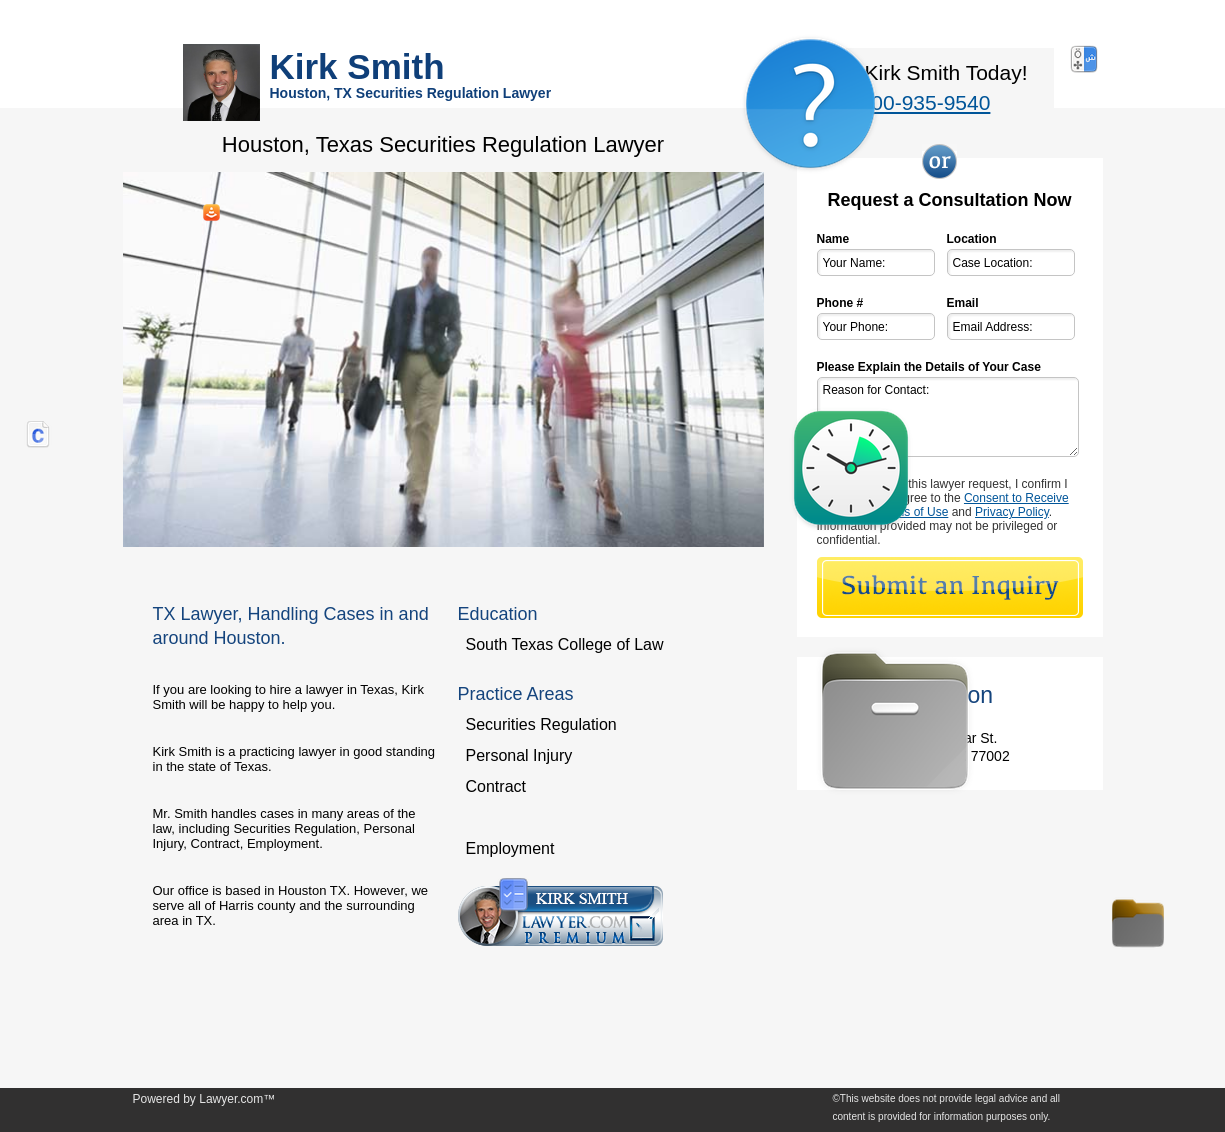 This screenshot has height=1132, width=1225. What do you see at coordinates (1138, 923) in the screenshot?
I see `indicates a folder is ready to accept a dragged item` at bounding box center [1138, 923].